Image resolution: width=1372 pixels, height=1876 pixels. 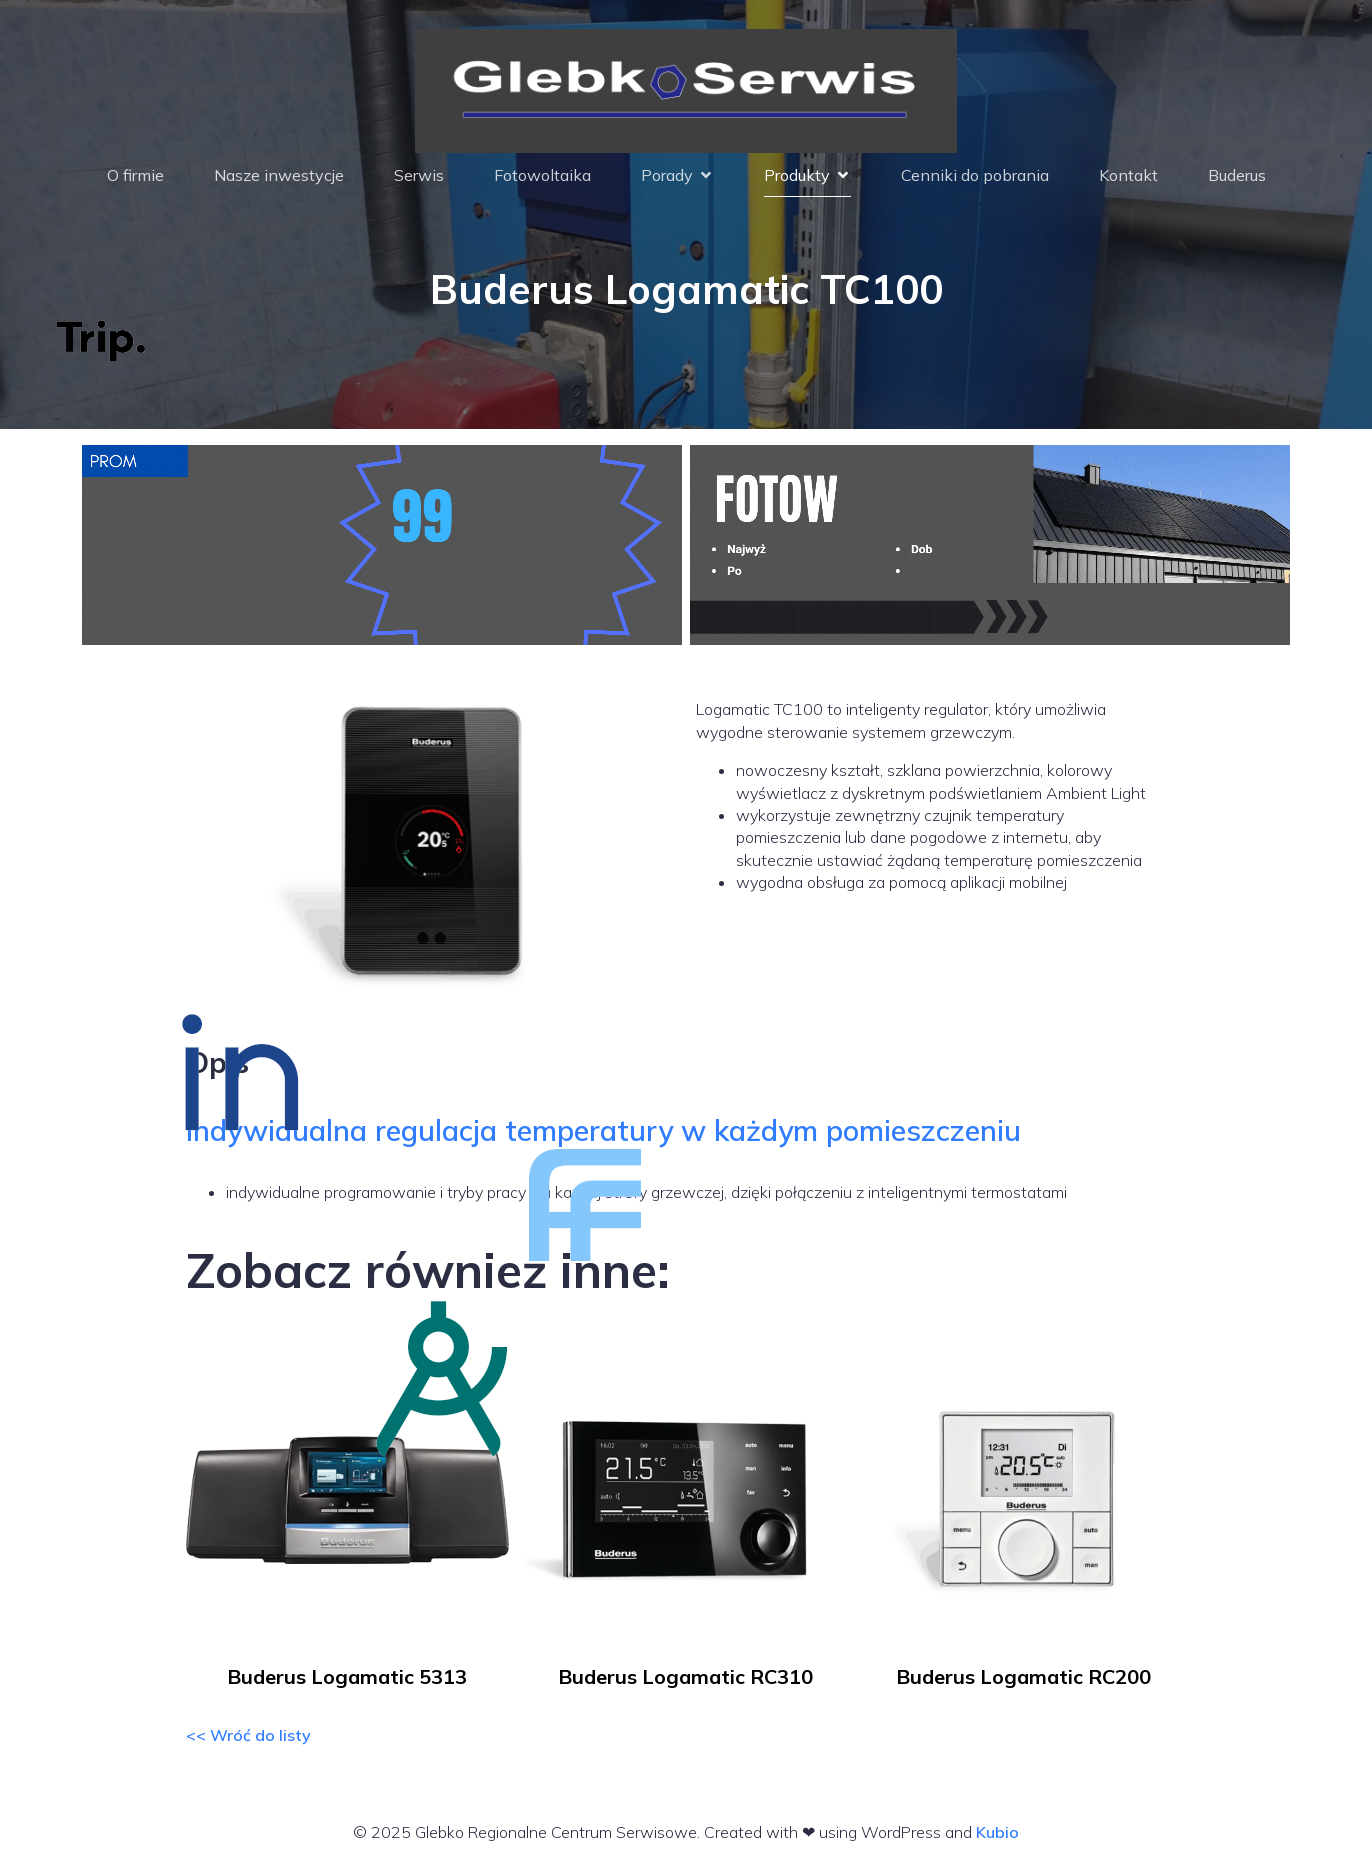 What do you see at coordinates (438, 1377) in the screenshot?
I see `access drawing compass tool` at bounding box center [438, 1377].